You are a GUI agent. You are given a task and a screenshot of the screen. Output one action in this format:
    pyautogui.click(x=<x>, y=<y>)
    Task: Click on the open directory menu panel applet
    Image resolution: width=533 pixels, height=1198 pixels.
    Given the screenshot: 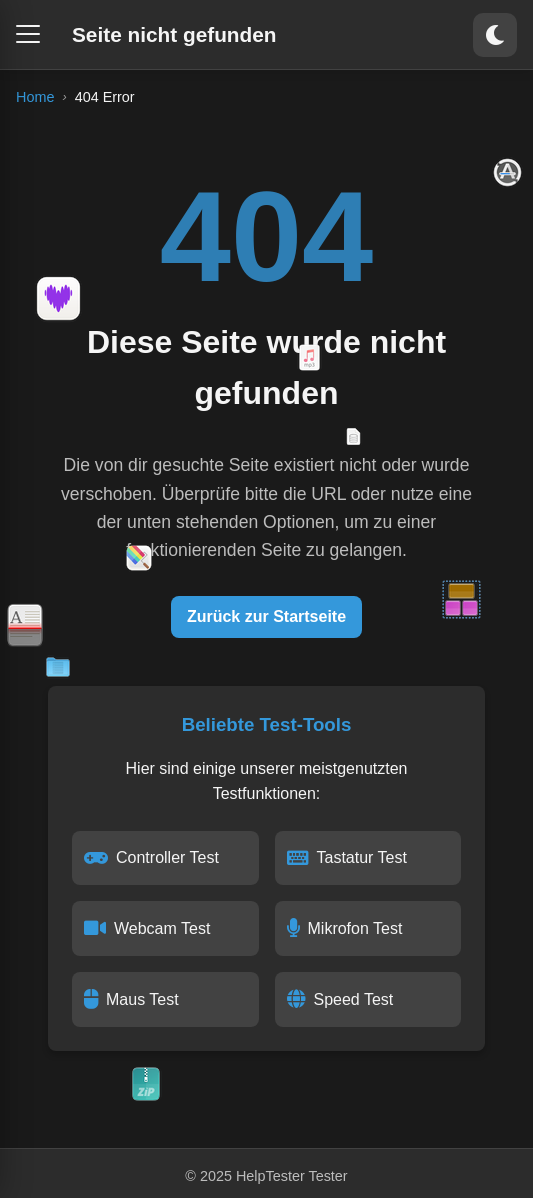 What is the action you would take?
    pyautogui.click(x=58, y=667)
    